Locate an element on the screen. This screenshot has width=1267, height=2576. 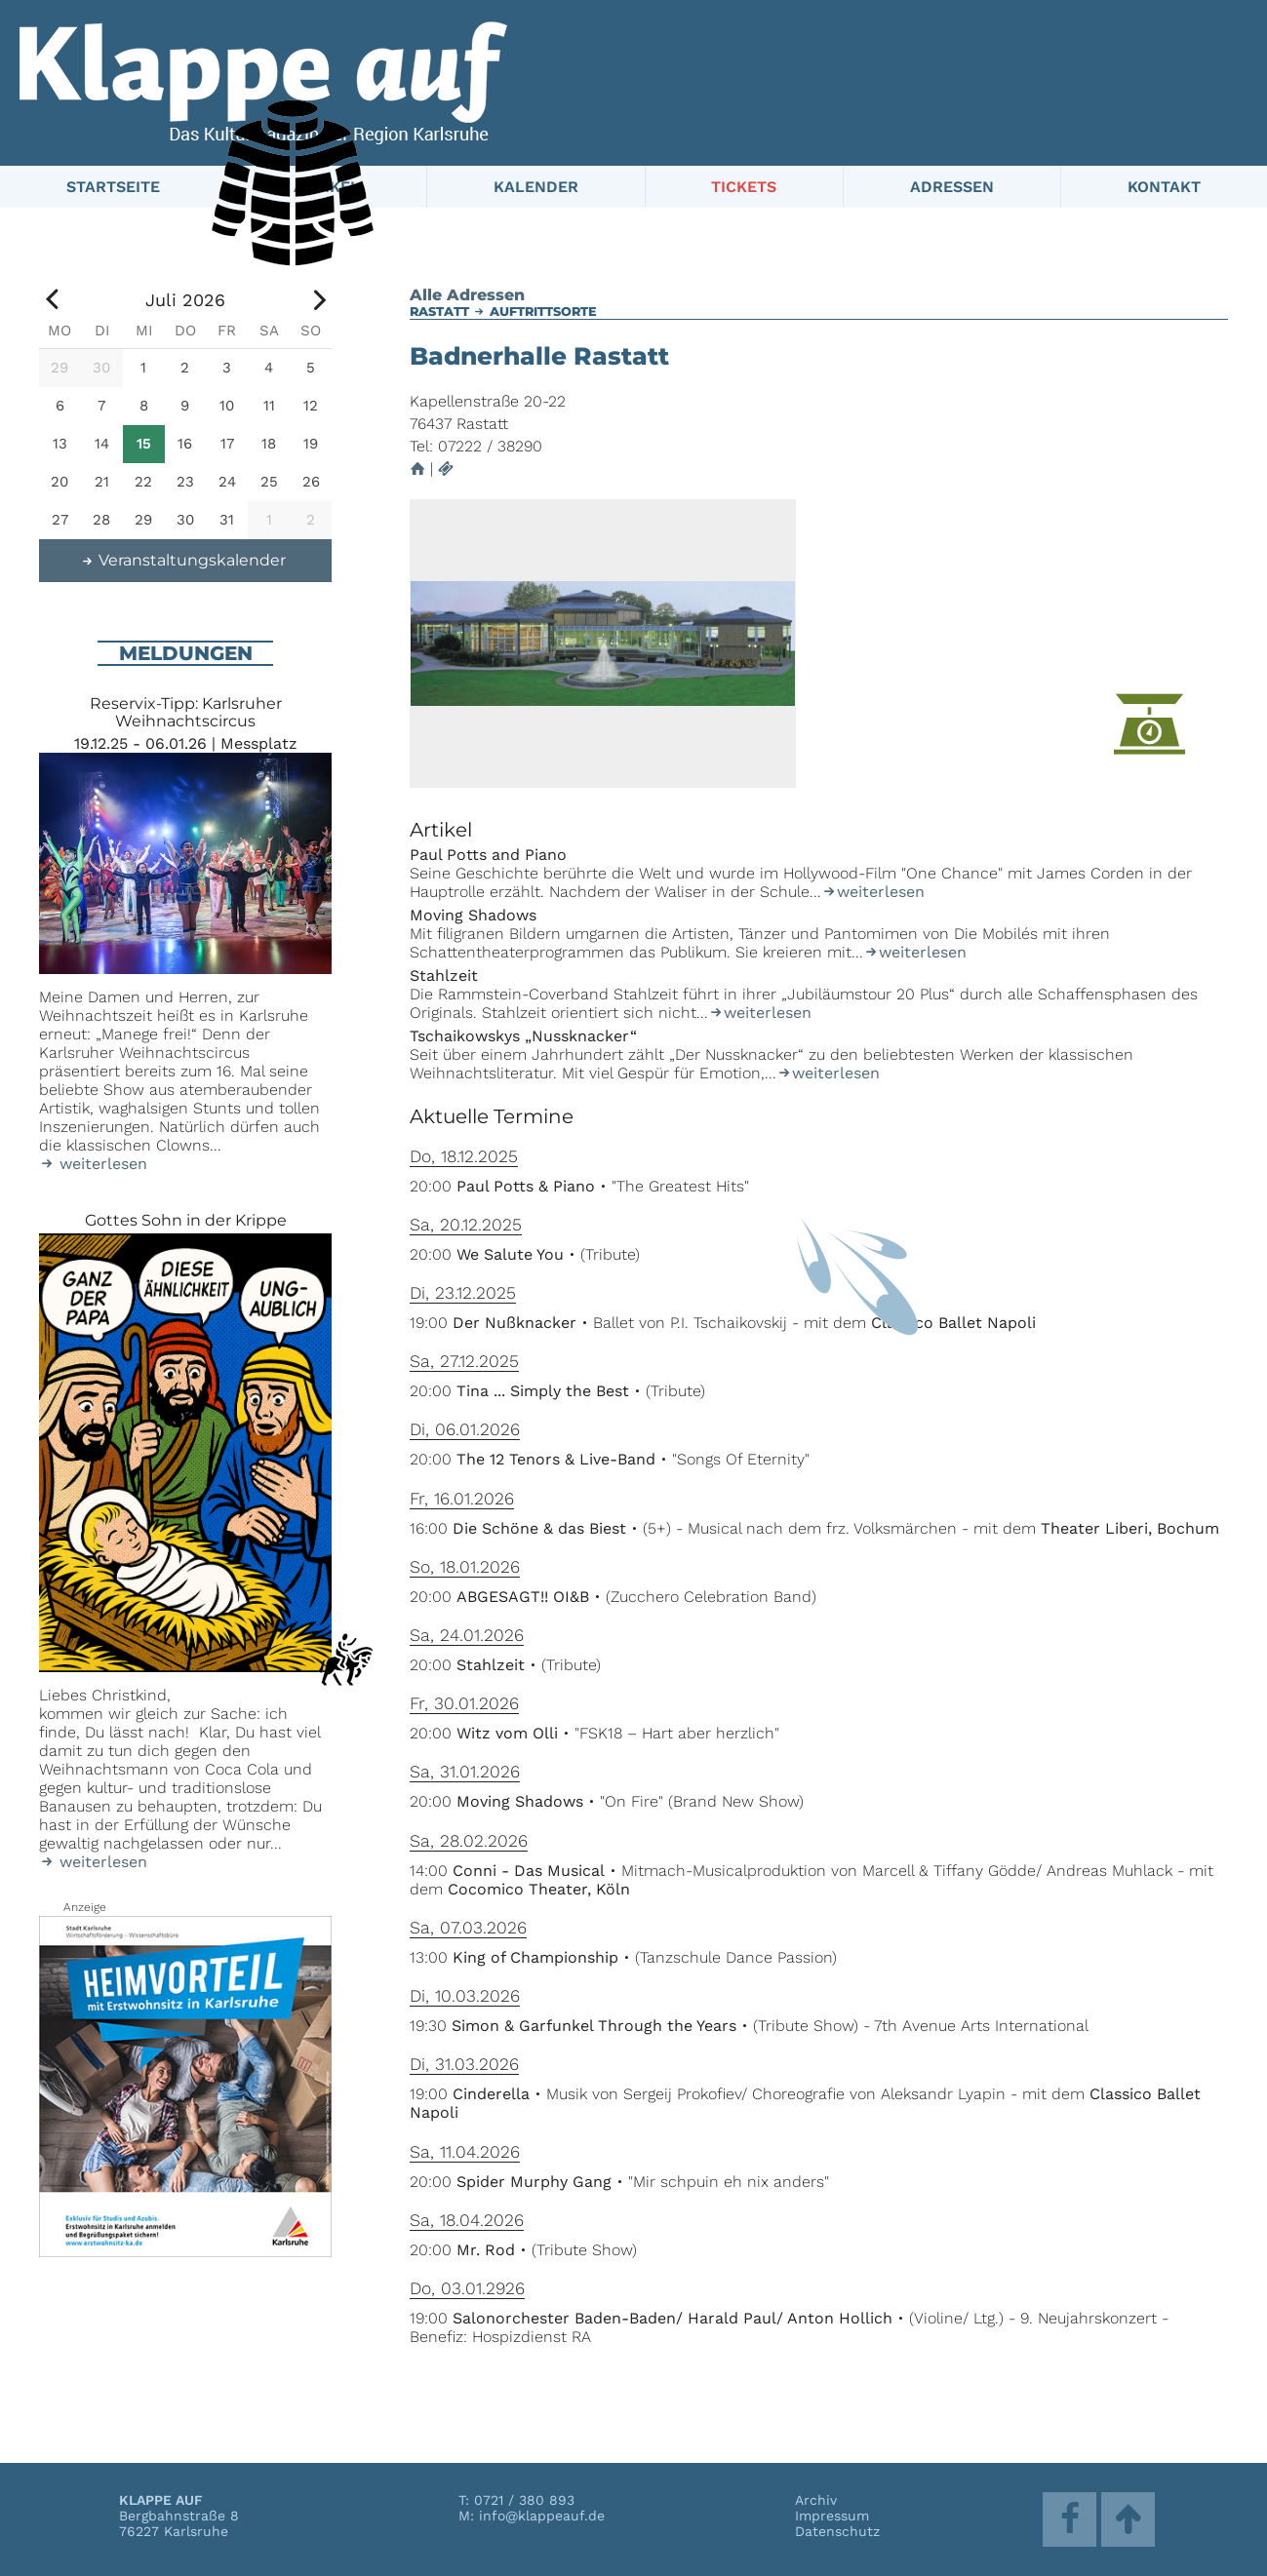
select winter jacket or outerwear item is located at coordinates (293, 181).